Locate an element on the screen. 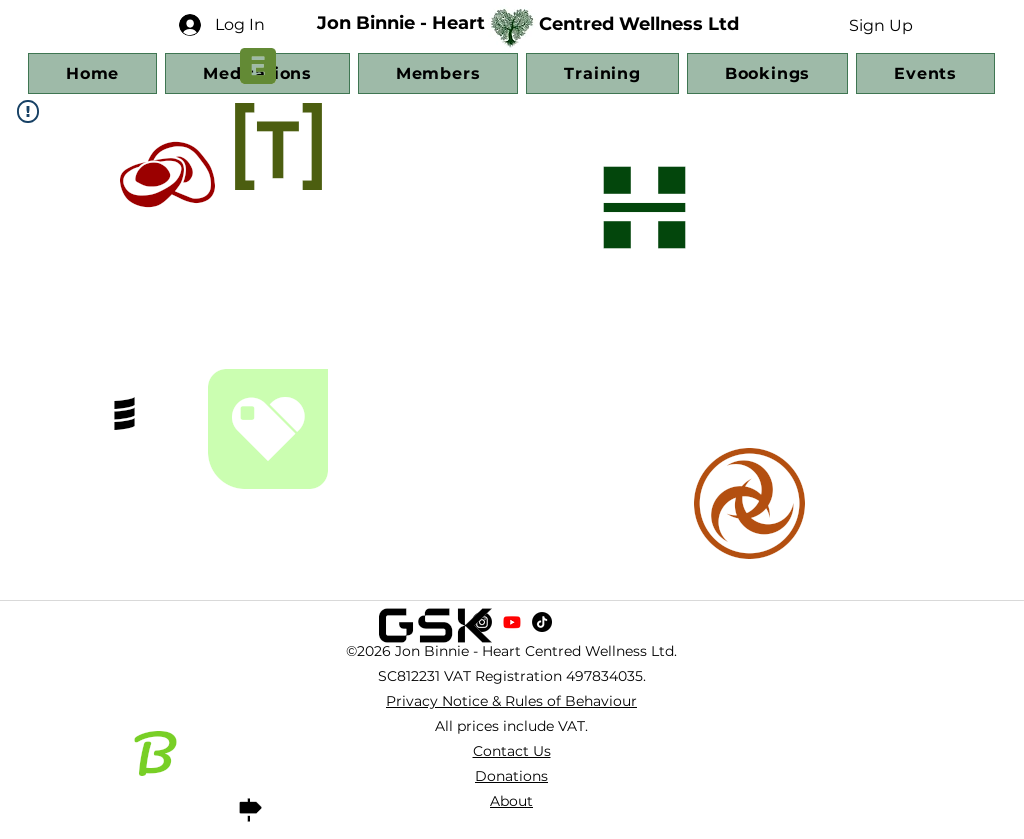 Image resolution: width=1024 pixels, height=839 pixels. TOML configuration file format logo is located at coordinates (278, 146).